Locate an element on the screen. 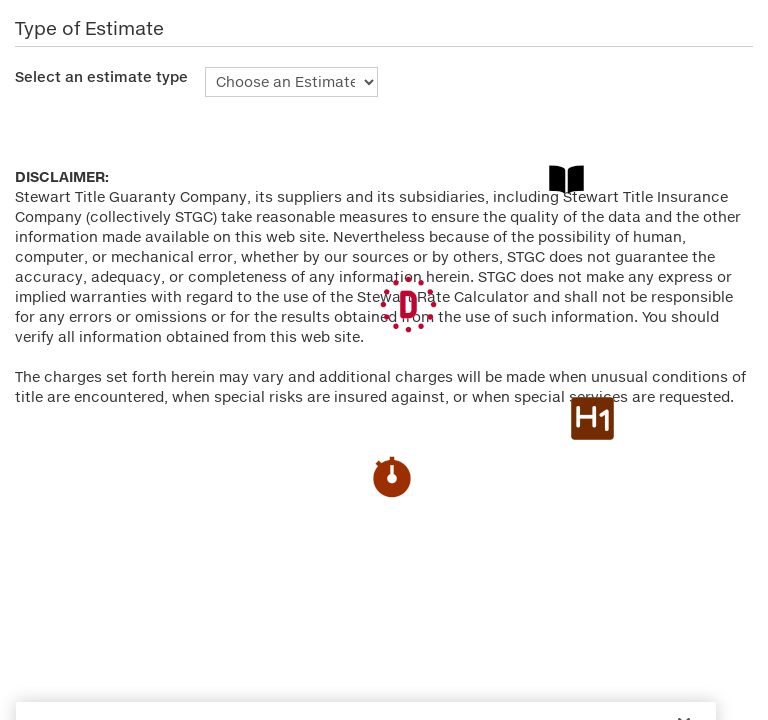  start or stop a timer is located at coordinates (392, 477).